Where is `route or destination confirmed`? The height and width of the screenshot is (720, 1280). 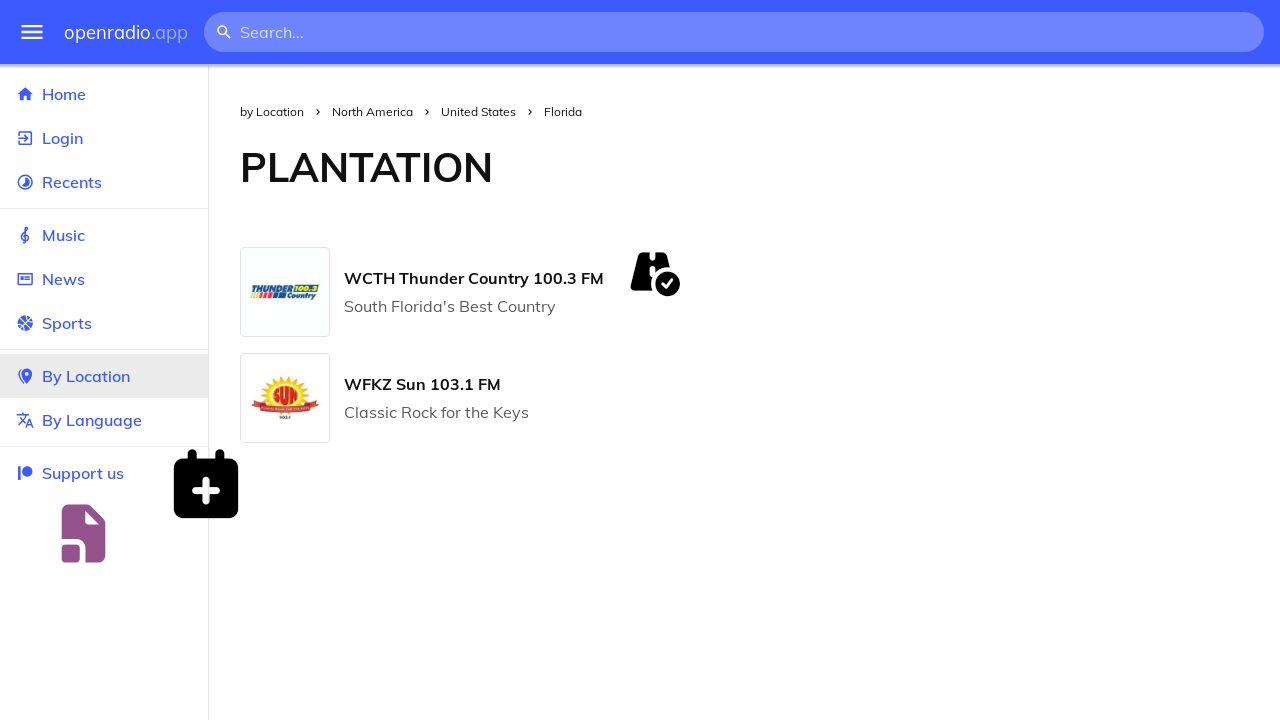 route or destination confirmed is located at coordinates (652, 271).